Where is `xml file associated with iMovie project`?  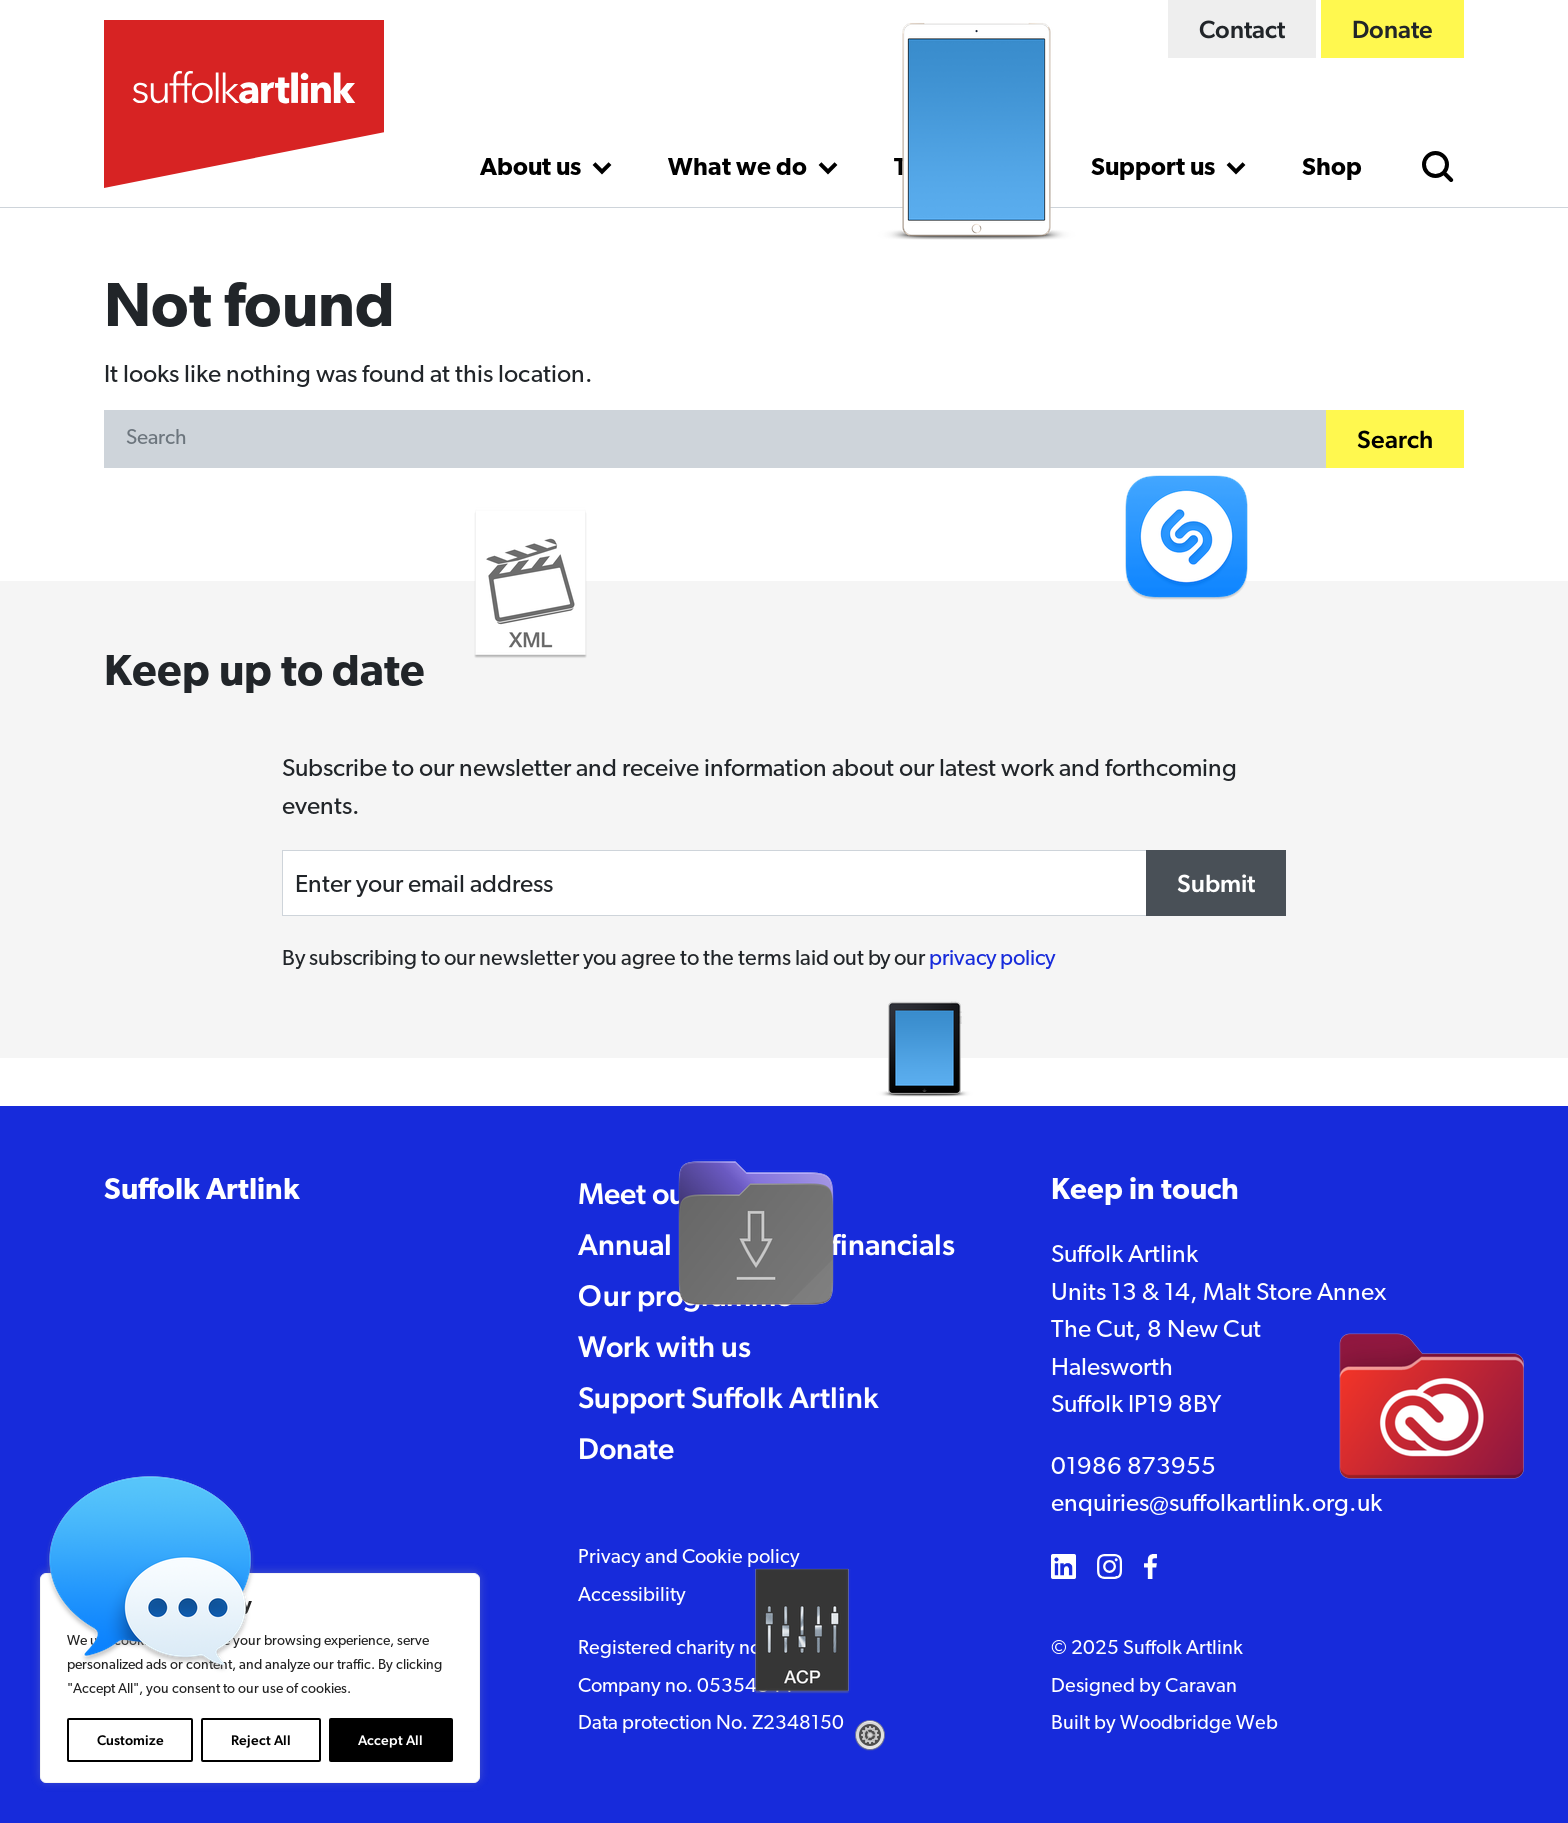 xml file associated with iMovie project is located at coordinates (530, 582).